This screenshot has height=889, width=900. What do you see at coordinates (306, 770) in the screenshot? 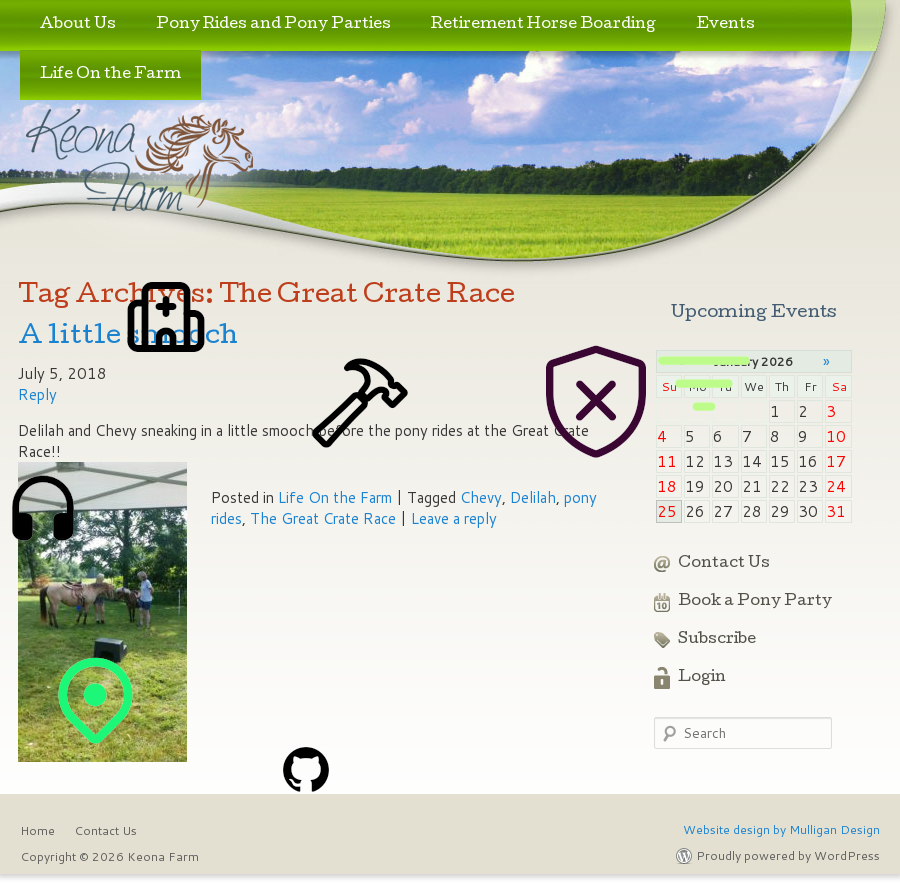
I see `view project on github` at bounding box center [306, 770].